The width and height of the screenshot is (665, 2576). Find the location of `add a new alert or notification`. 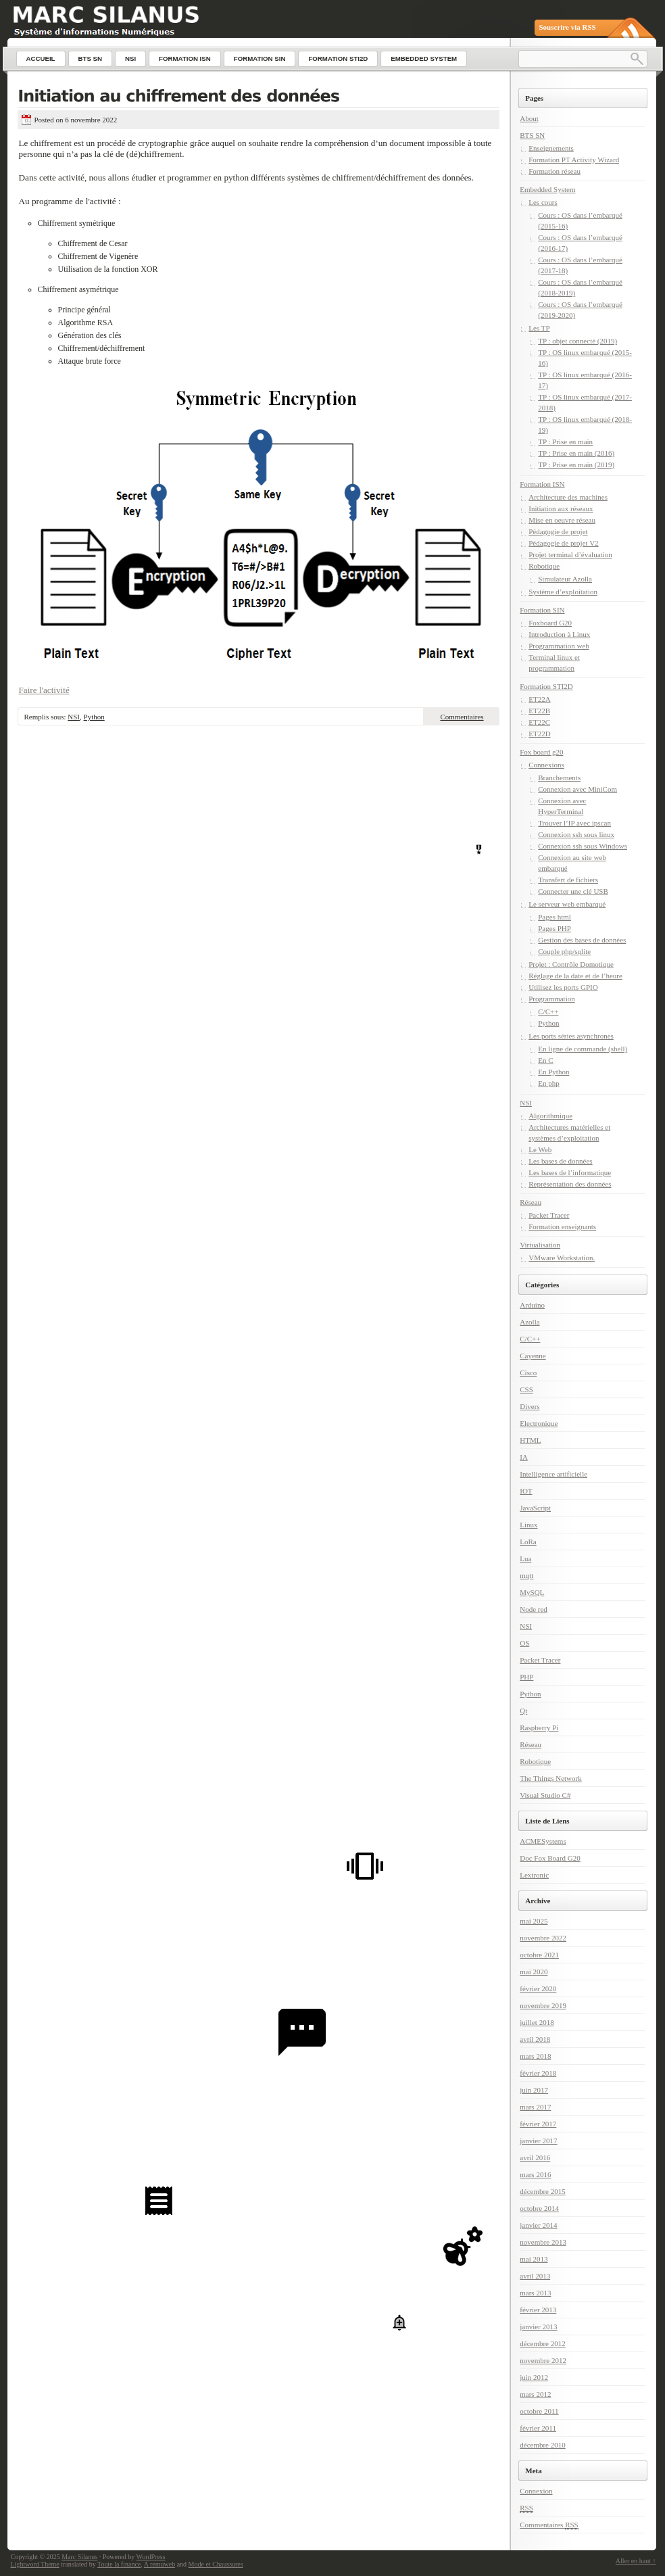

add a new alert or notification is located at coordinates (399, 2322).